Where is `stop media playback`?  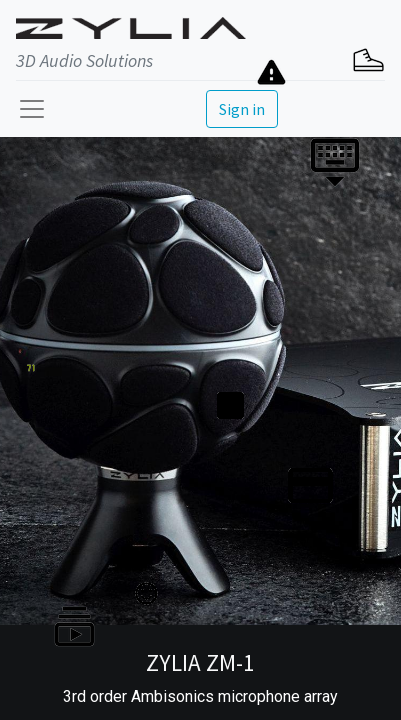
stop media playback is located at coordinates (230, 405).